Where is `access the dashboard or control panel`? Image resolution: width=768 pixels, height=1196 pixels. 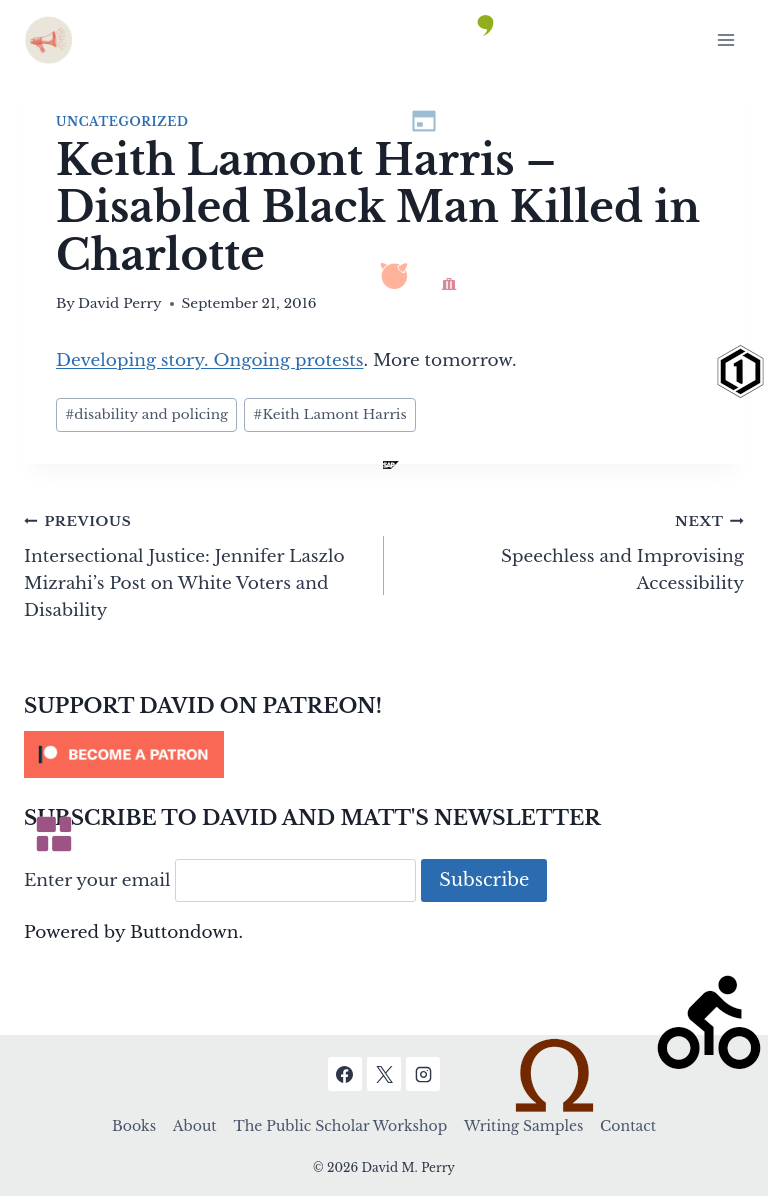
access the dashboard or control panel is located at coordinates (54, 834).